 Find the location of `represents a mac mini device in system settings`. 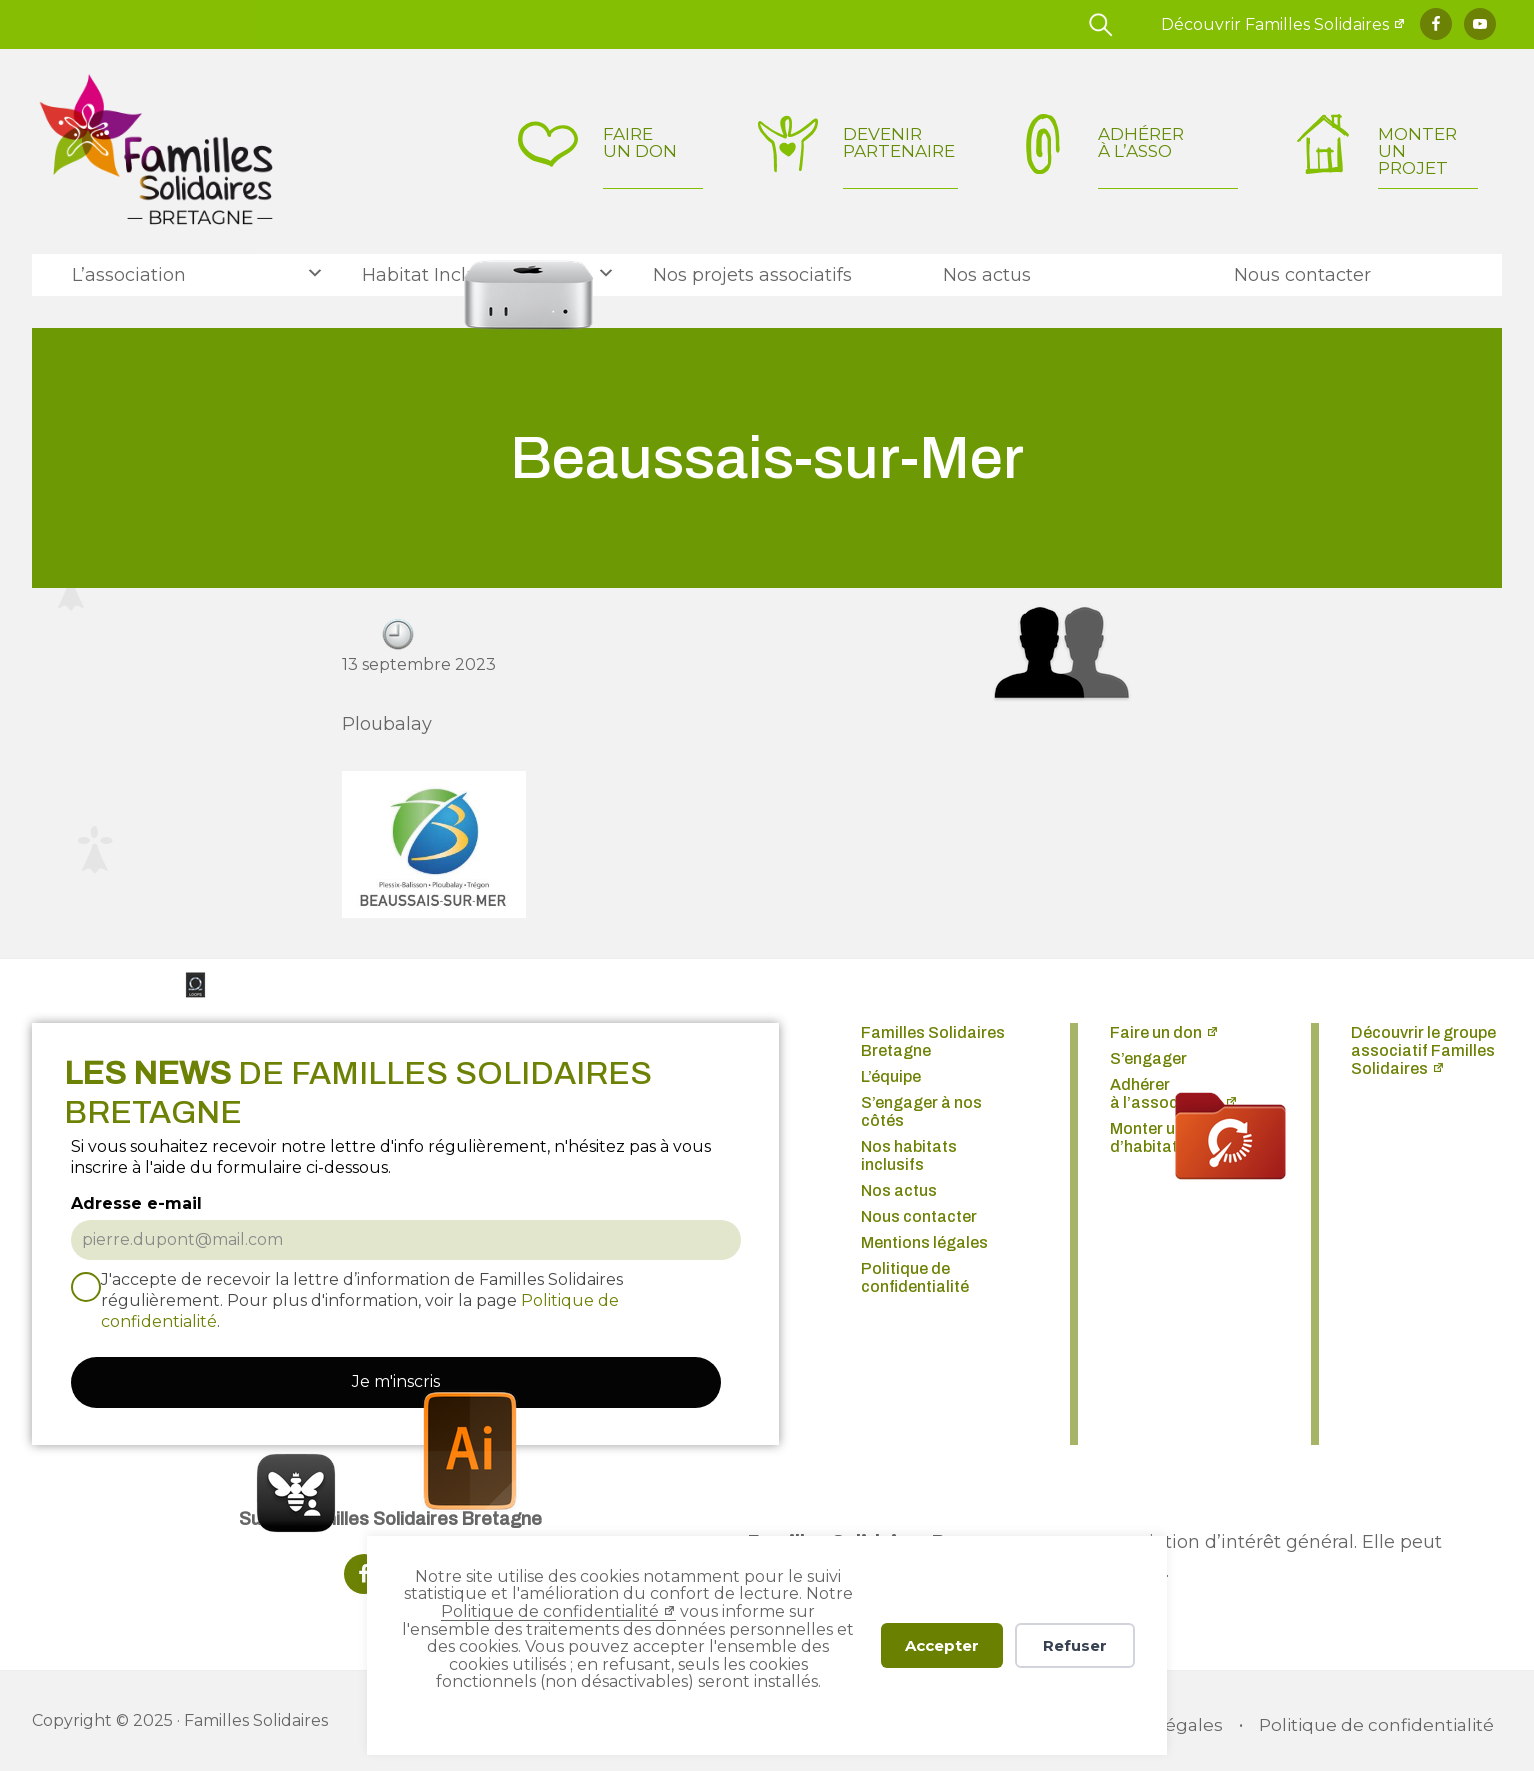

represents a mac mini device in system settings is located at coordinates (528, 293).